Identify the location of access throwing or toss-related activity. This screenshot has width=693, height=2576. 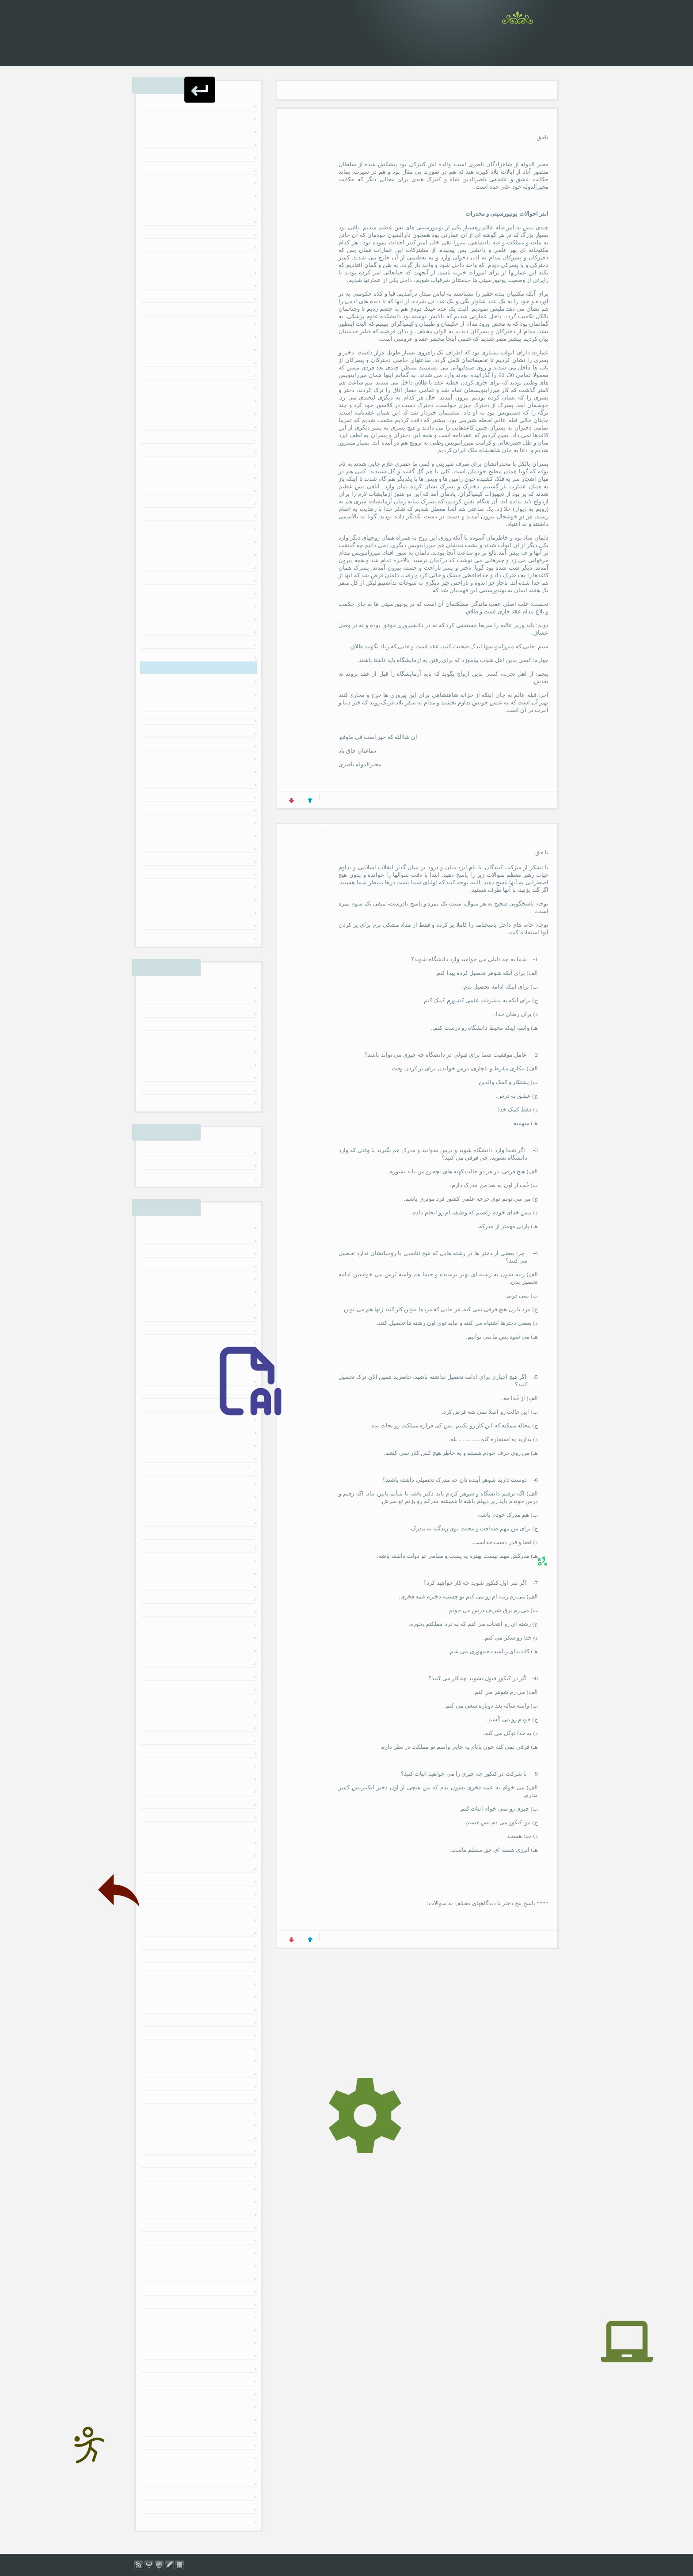
(88, 2444).